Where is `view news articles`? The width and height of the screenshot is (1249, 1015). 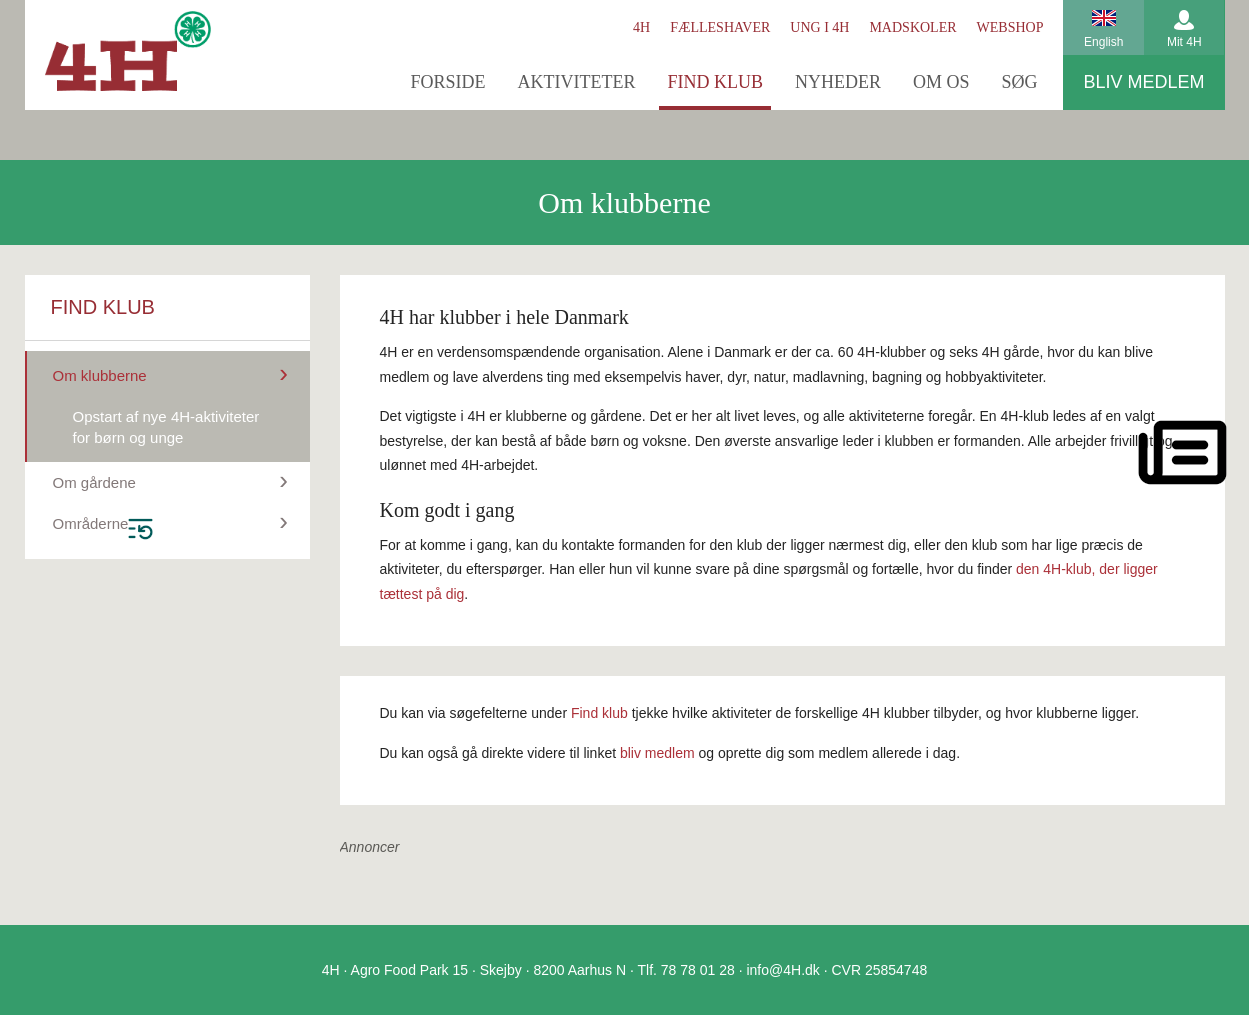
view news articles is located at coordinates (1185, 452).